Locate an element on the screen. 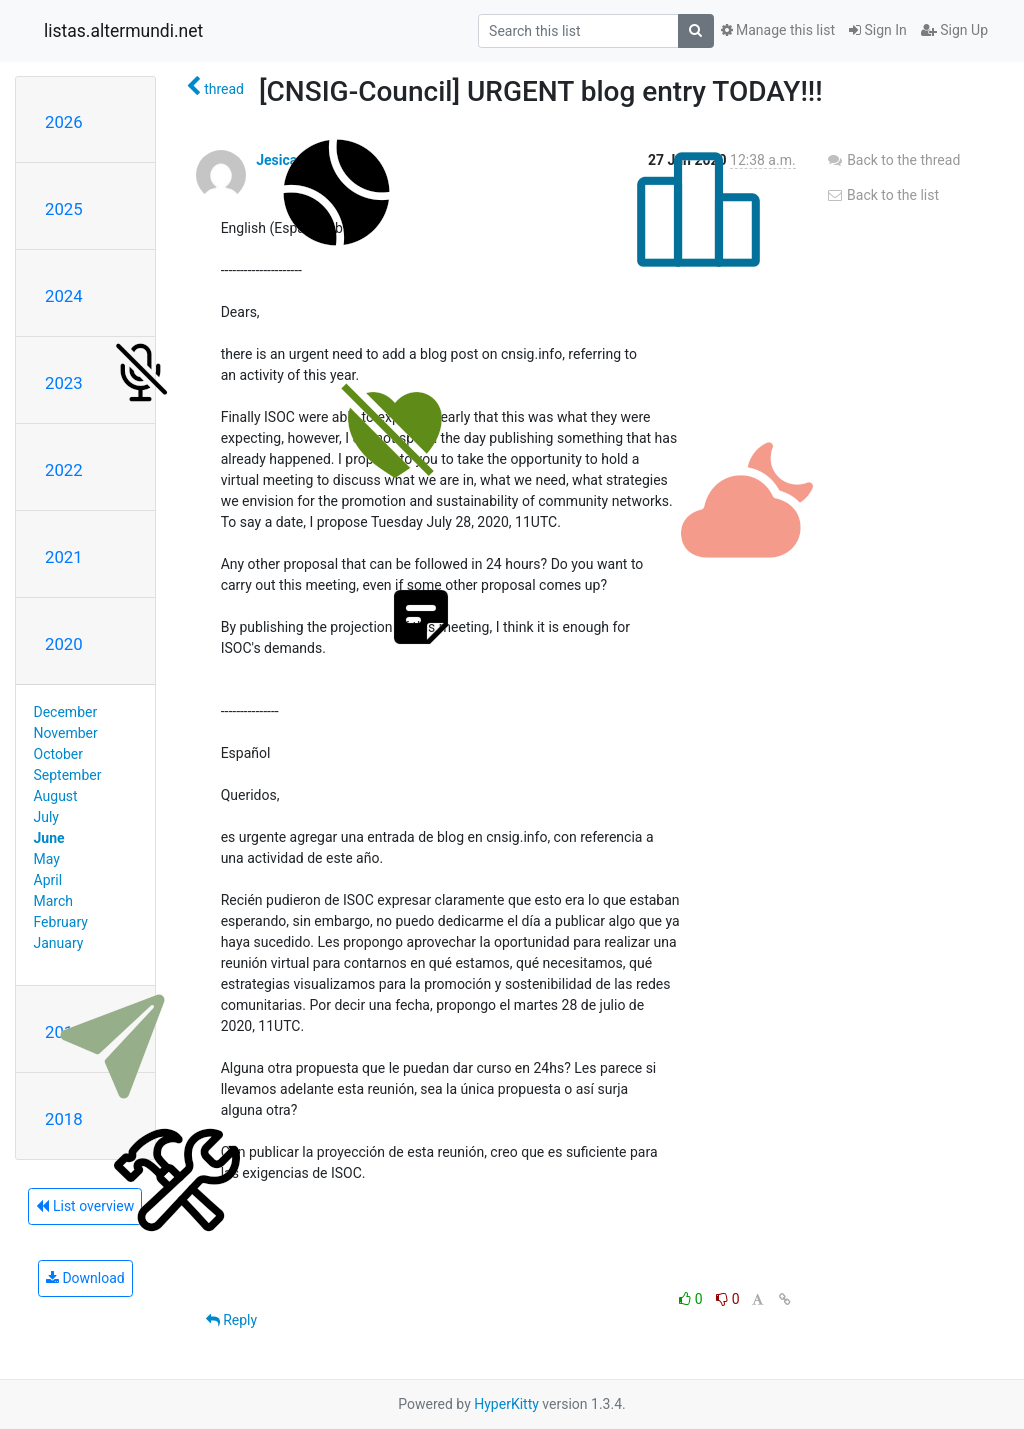  remove from favorites is located at coordinates (391, 431).